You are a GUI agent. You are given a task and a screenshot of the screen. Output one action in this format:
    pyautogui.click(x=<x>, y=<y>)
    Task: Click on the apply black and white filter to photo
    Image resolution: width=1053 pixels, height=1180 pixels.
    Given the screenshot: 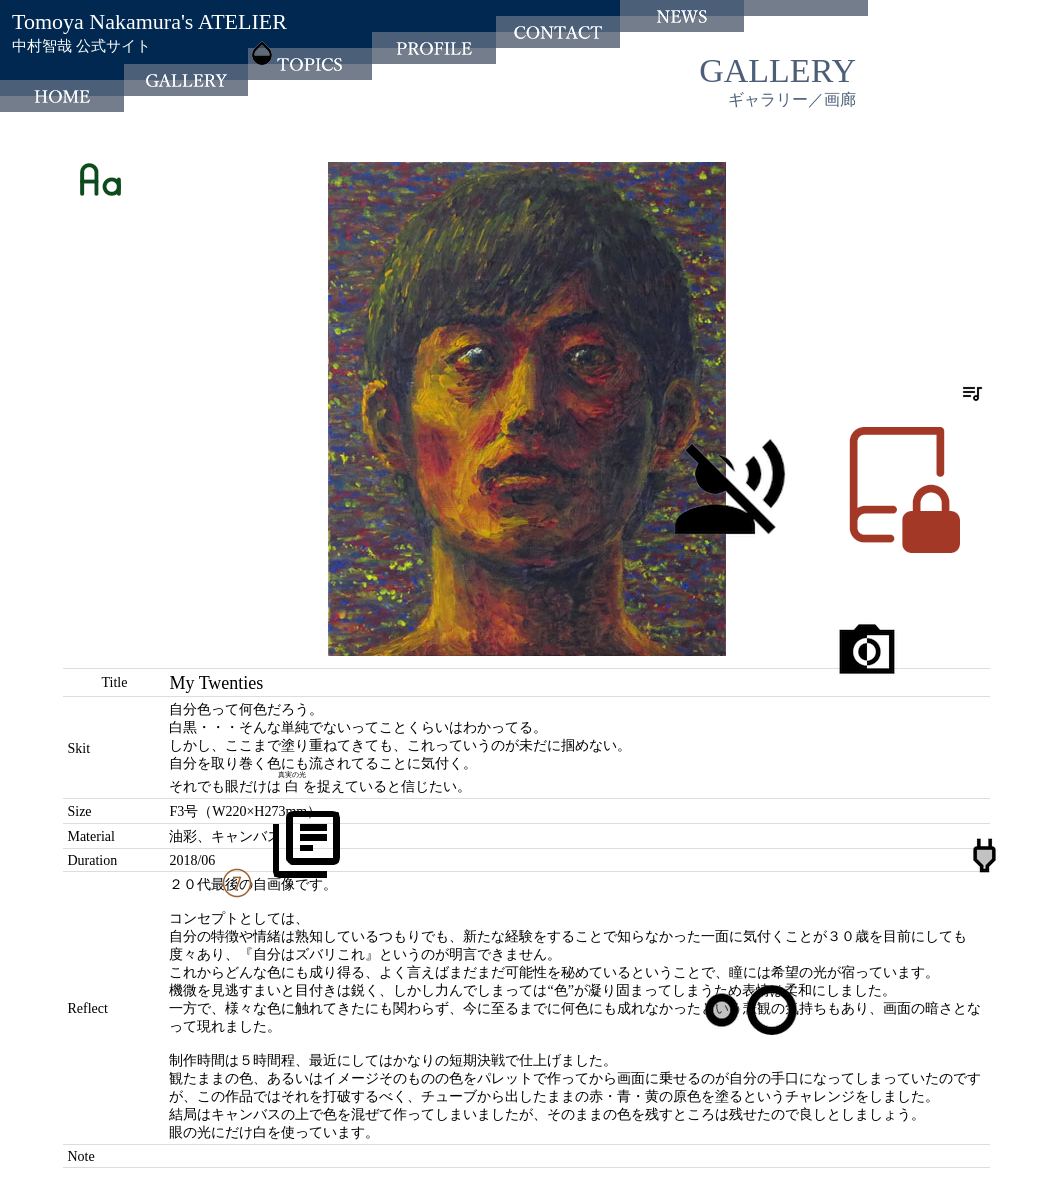 What is the action you would take?
    pyautogui.click(x=867, y=649)
    